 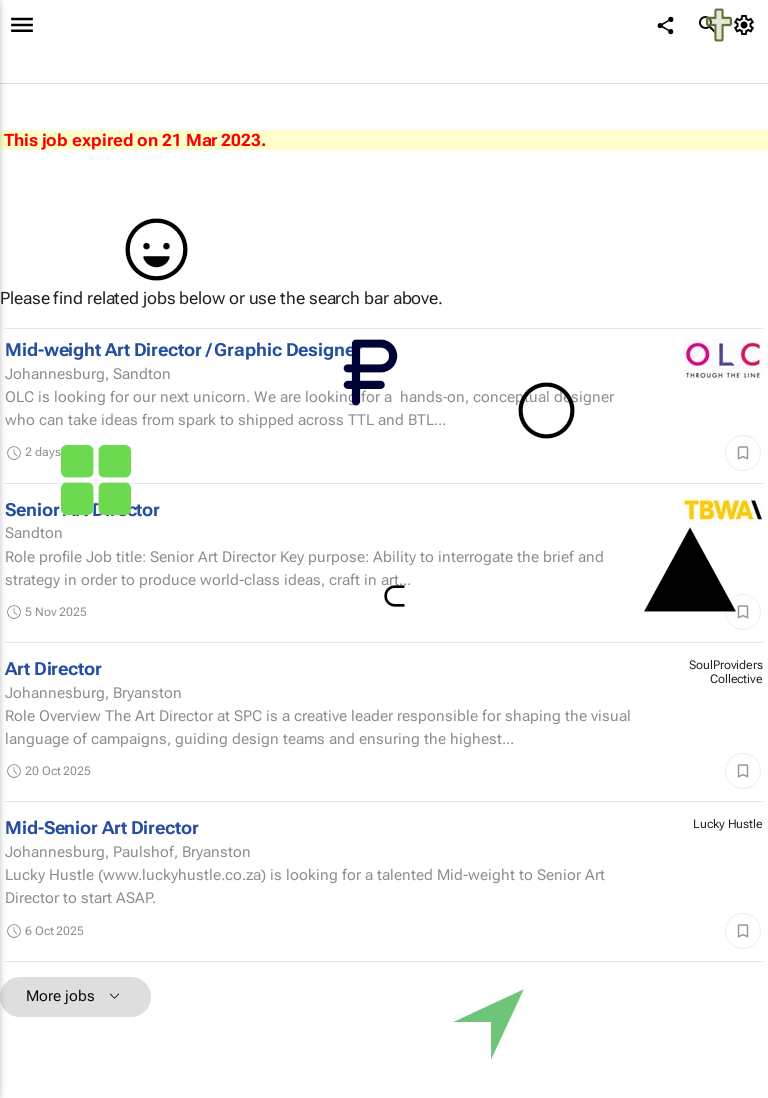 I want to click on unselected radio button option, so click(x=546, y=410).